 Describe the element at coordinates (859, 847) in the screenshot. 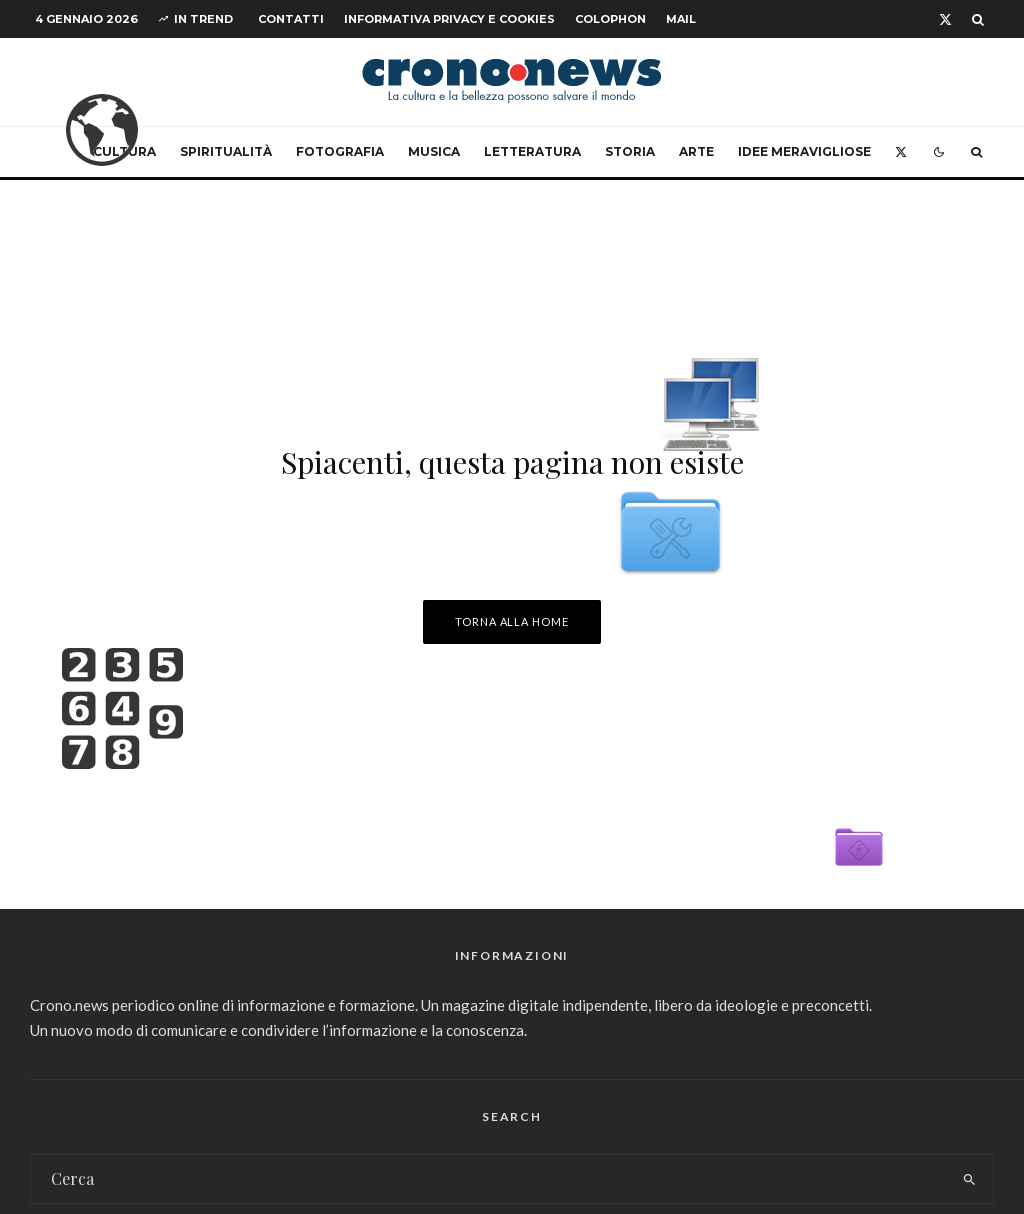

I see `access public or shared folder` at that location.